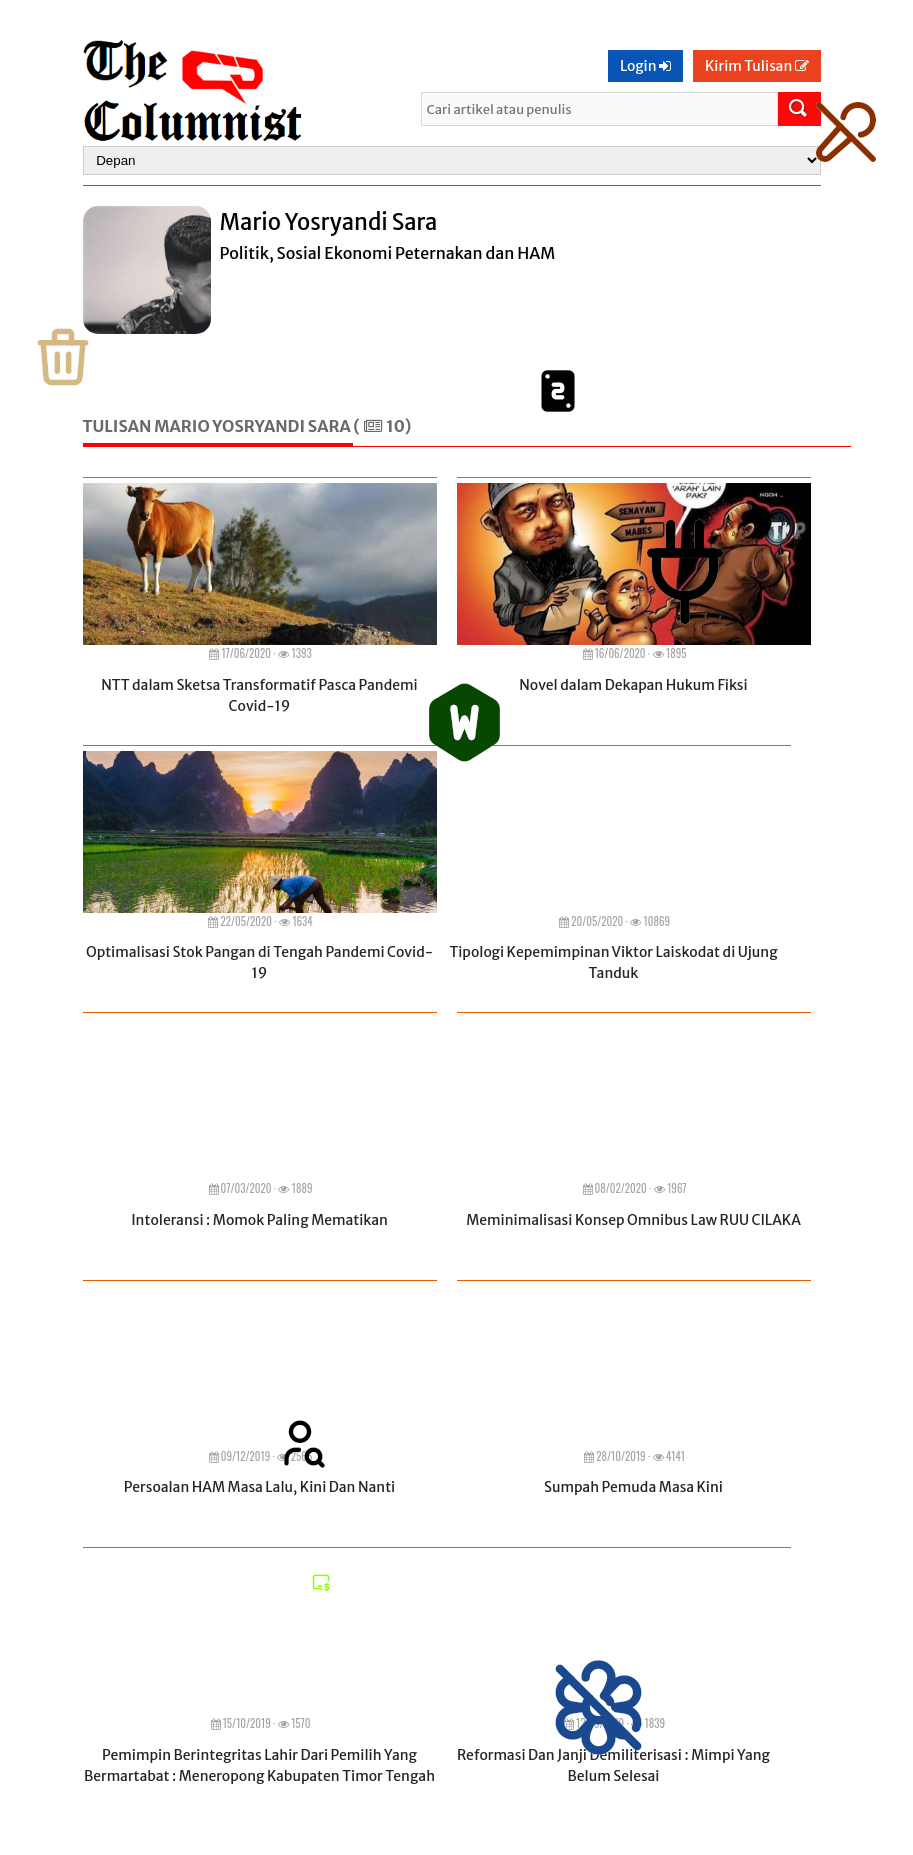 Image resolution: width=913 pixels, height=1855 pixels. What do you see at coordinates (321, 1582) in the screenshot?
I see `access tablet payment or billing settings` at bounding box center [321, 1582].